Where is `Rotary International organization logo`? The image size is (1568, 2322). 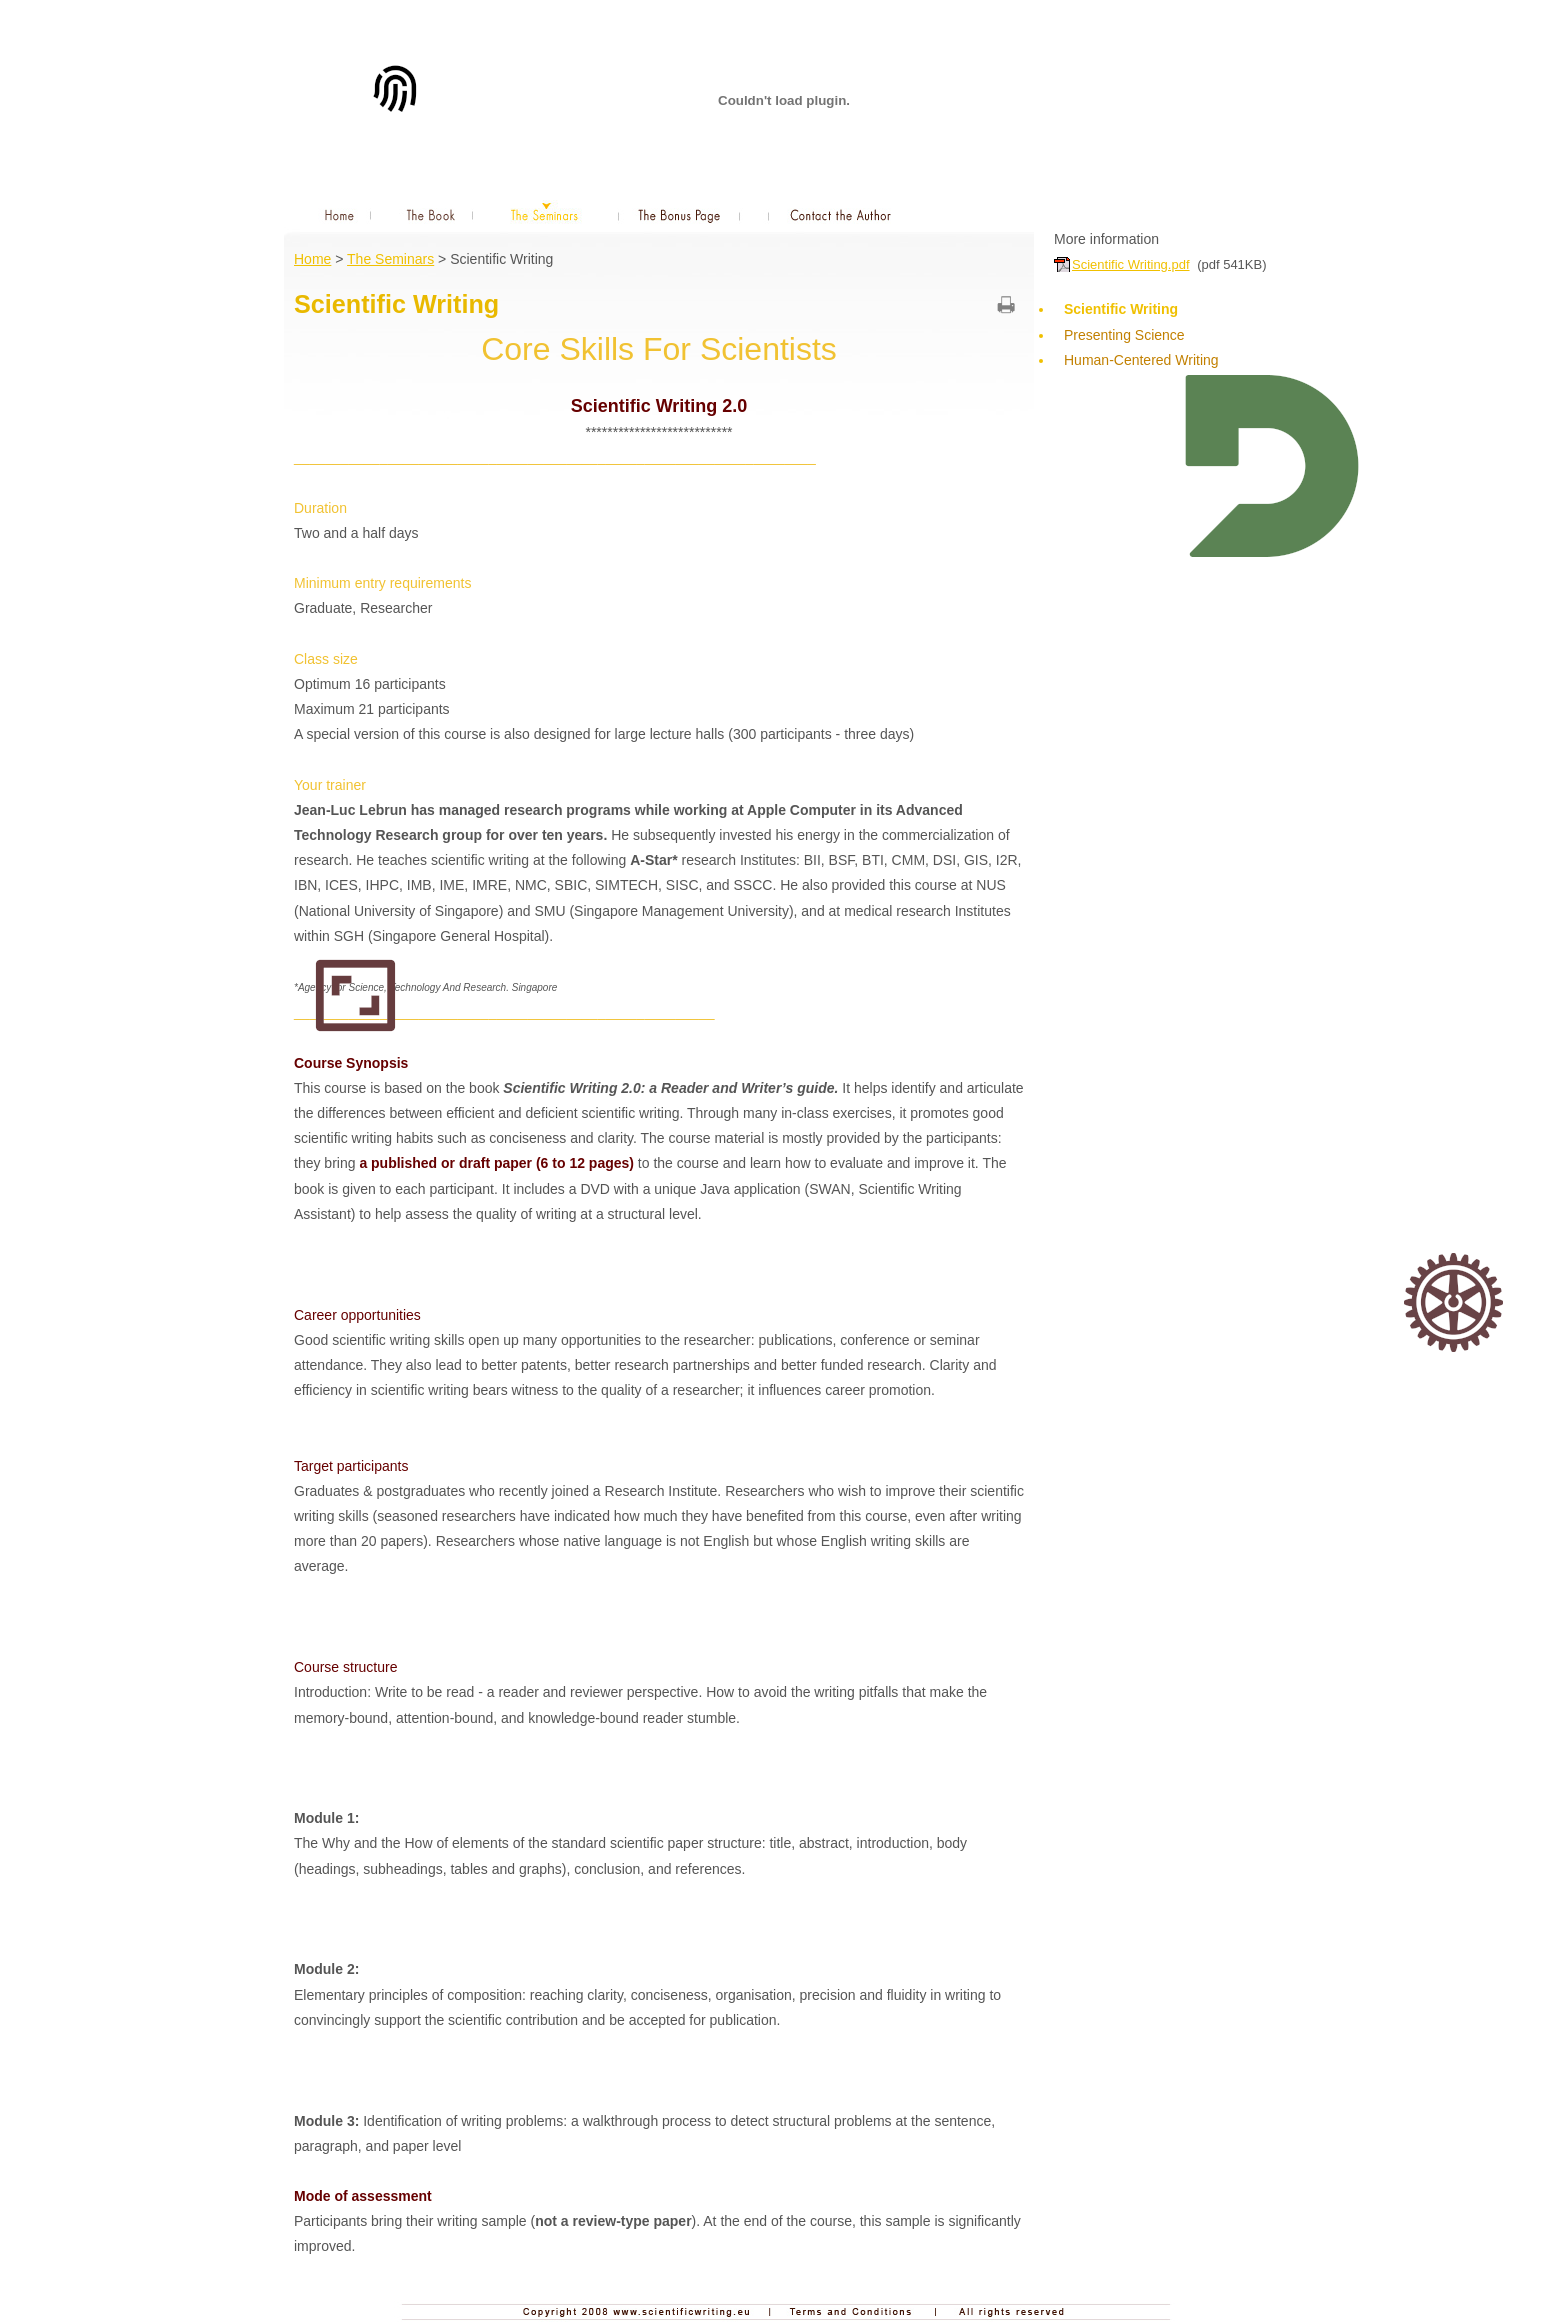 Rotary International organization logo is located at coordinates (1453, 1302).